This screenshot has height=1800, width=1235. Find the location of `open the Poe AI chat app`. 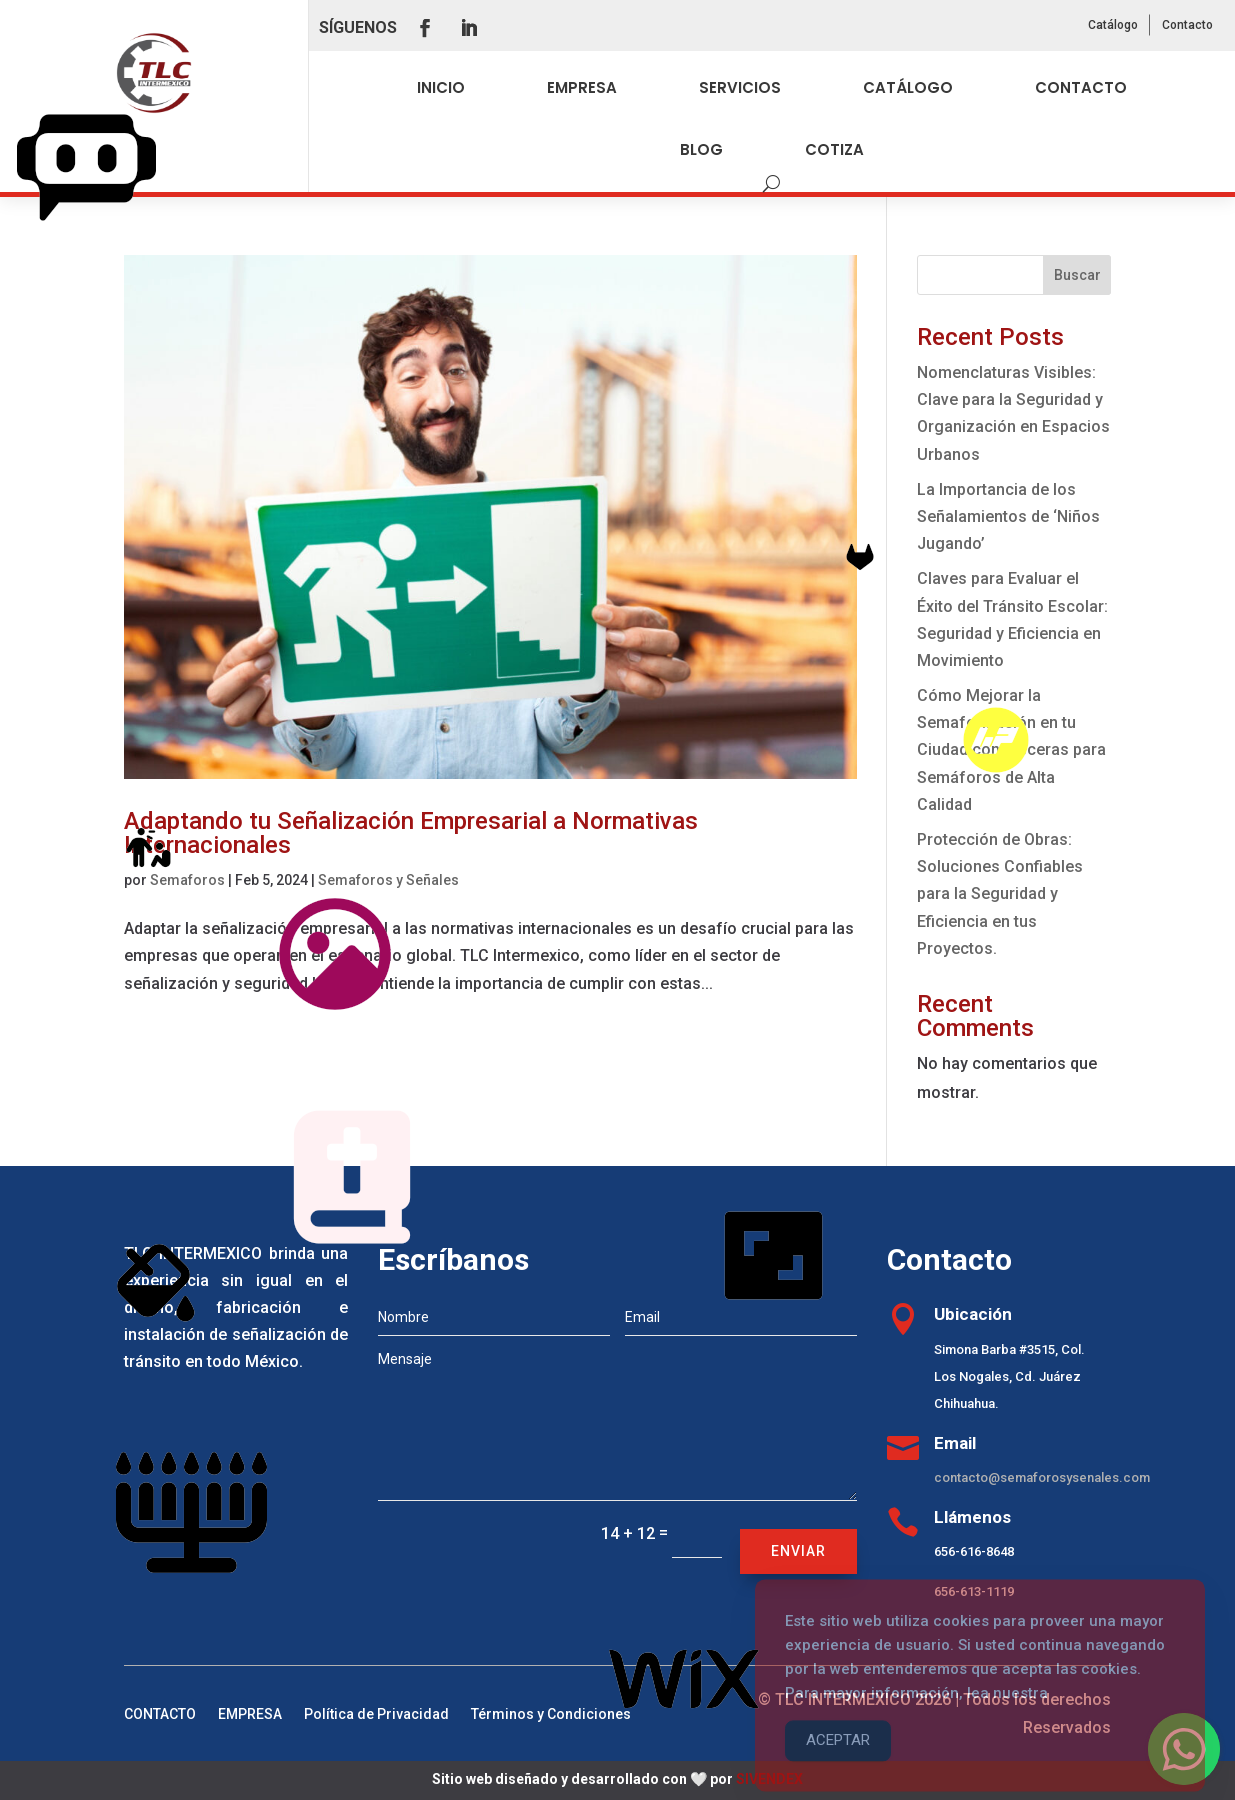

open the Poe AI chat app is located at coordinates (86, 167).